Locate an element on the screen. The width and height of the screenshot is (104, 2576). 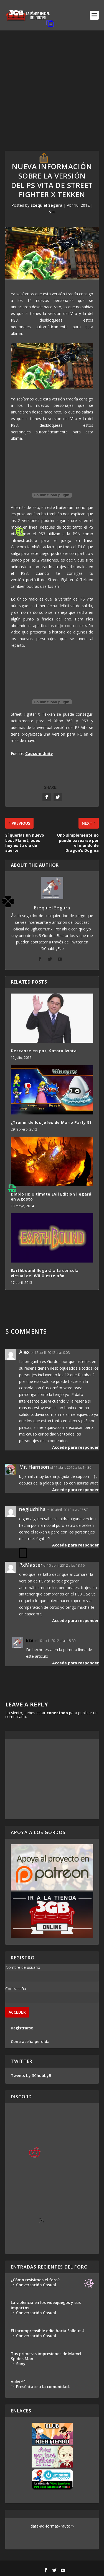
indicates a TypeScript React (.tsx) file is located at coordinates (12, 1189).